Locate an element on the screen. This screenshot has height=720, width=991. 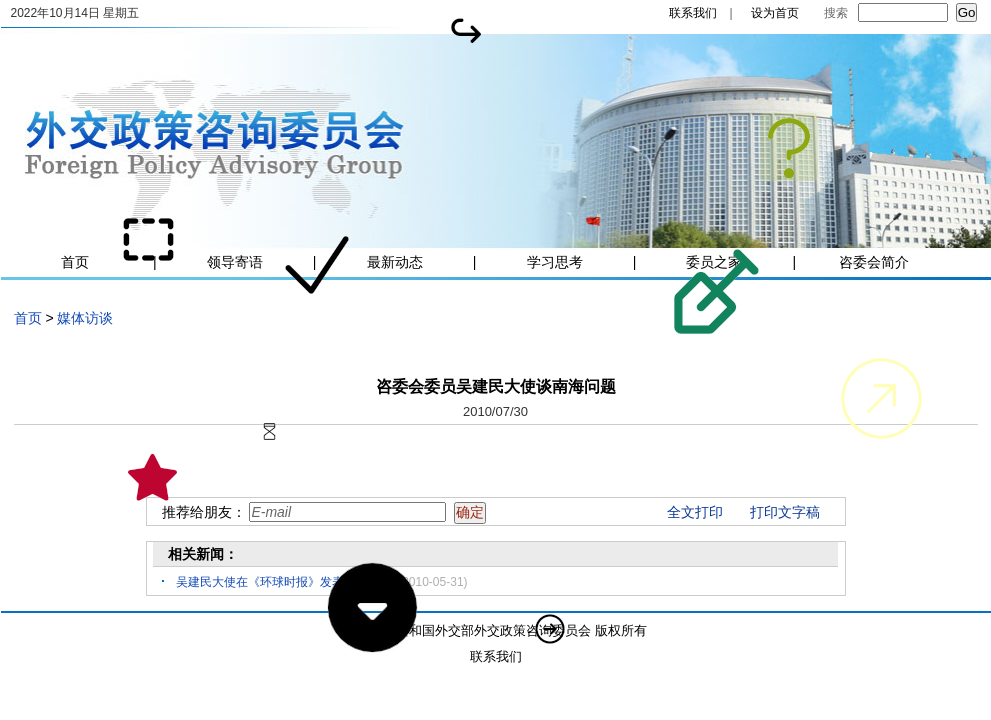
go forward or navigate to next page is located at coordinates (467, 29).